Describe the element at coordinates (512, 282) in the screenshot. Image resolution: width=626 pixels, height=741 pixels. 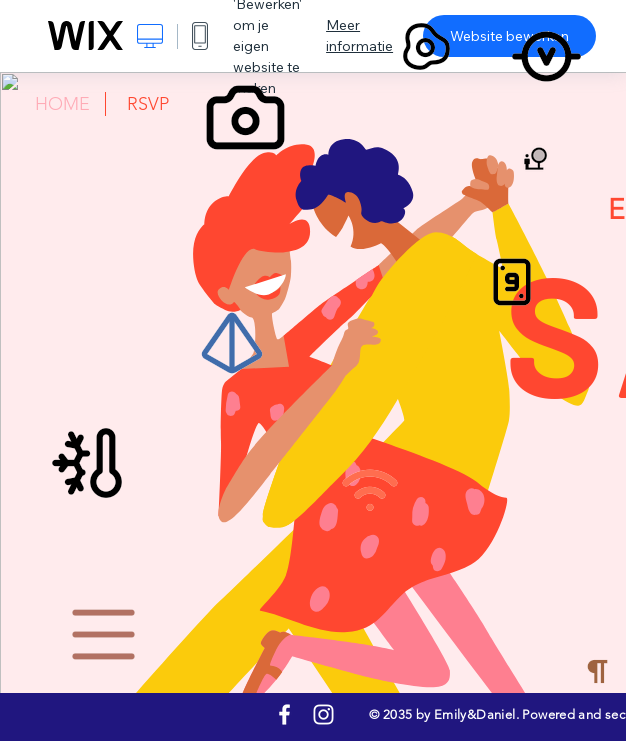
I see `play the 9 card in a card game` at that location.